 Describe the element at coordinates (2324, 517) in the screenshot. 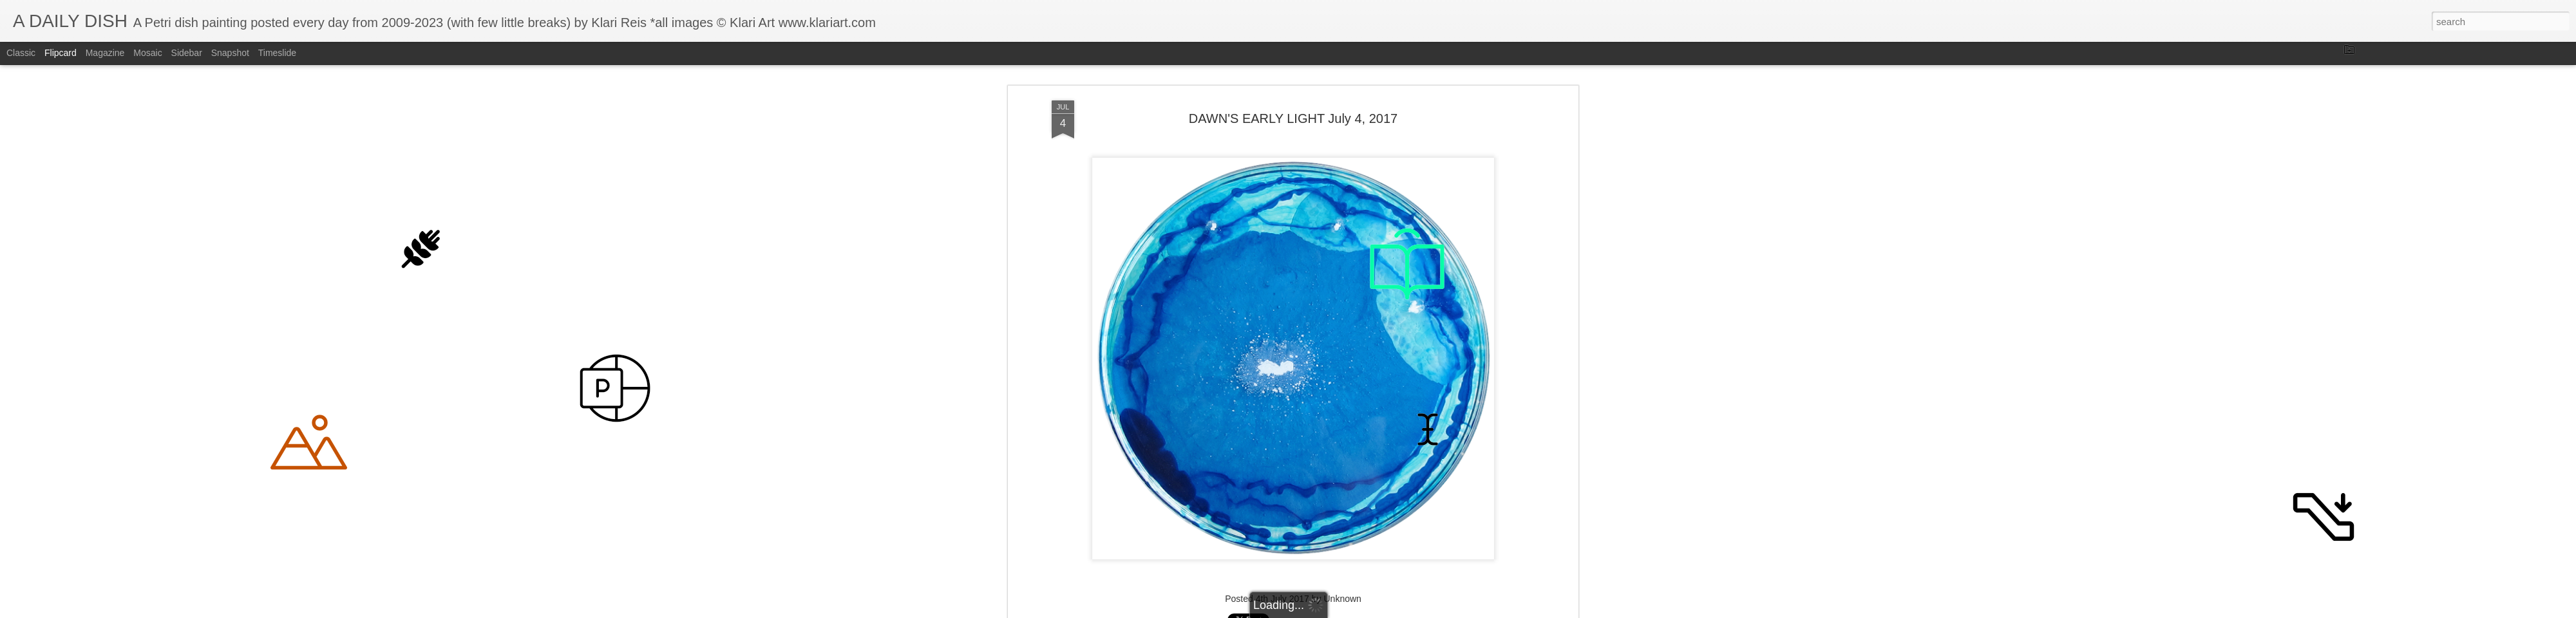

I see `navigate to escalator going down` at that location.